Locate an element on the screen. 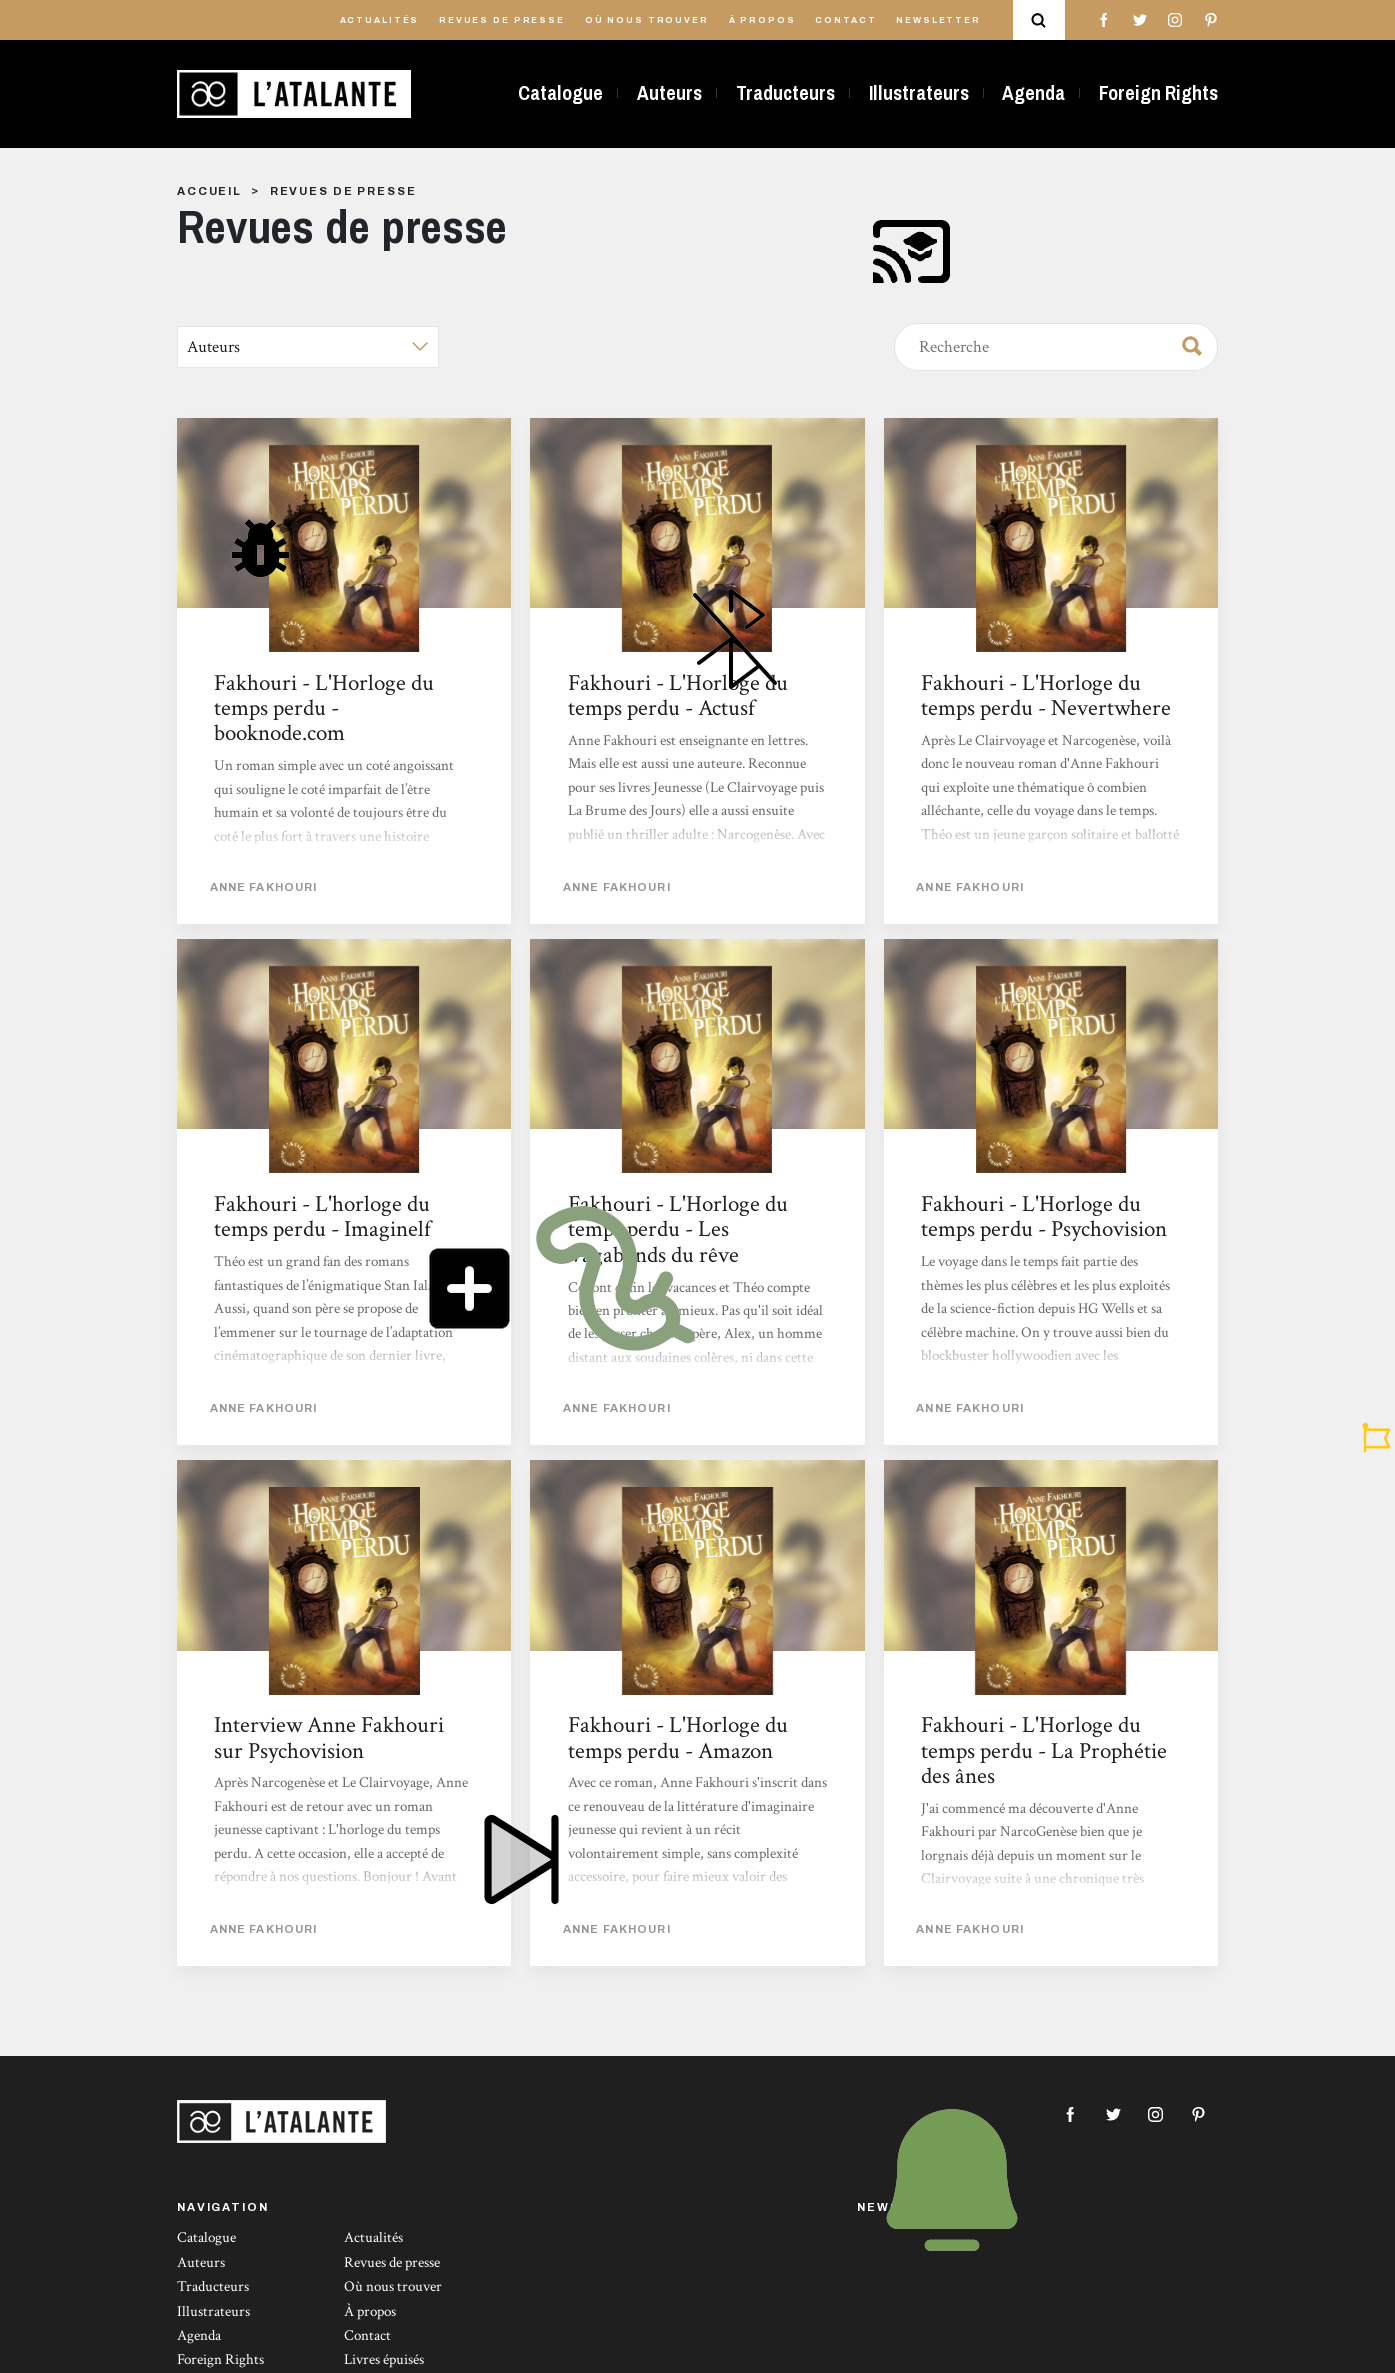 This screenshot has width=1395, height=2373. skip to the next track is located at coordinates (521, 1859).